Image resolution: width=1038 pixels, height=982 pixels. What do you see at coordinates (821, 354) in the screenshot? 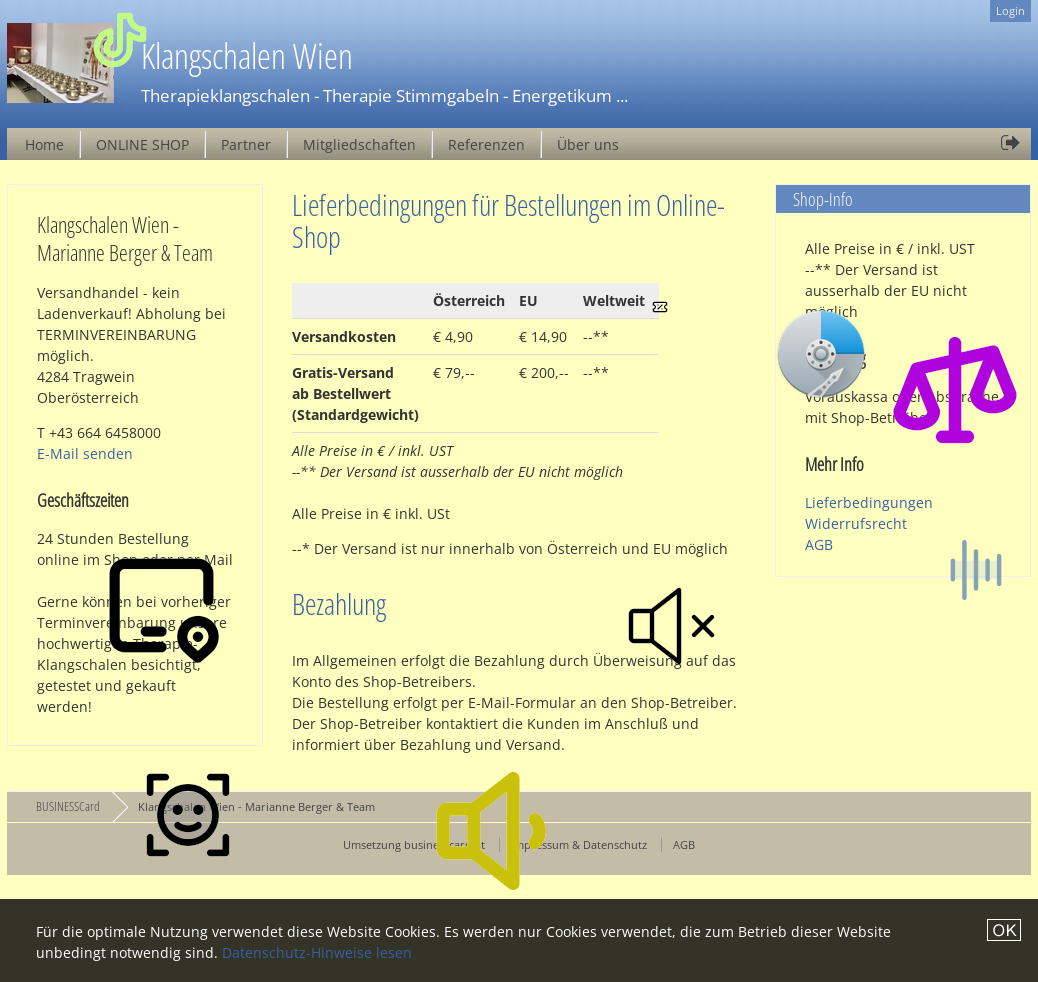
I see `access disk partition settings` at bounding box center [821, 354].